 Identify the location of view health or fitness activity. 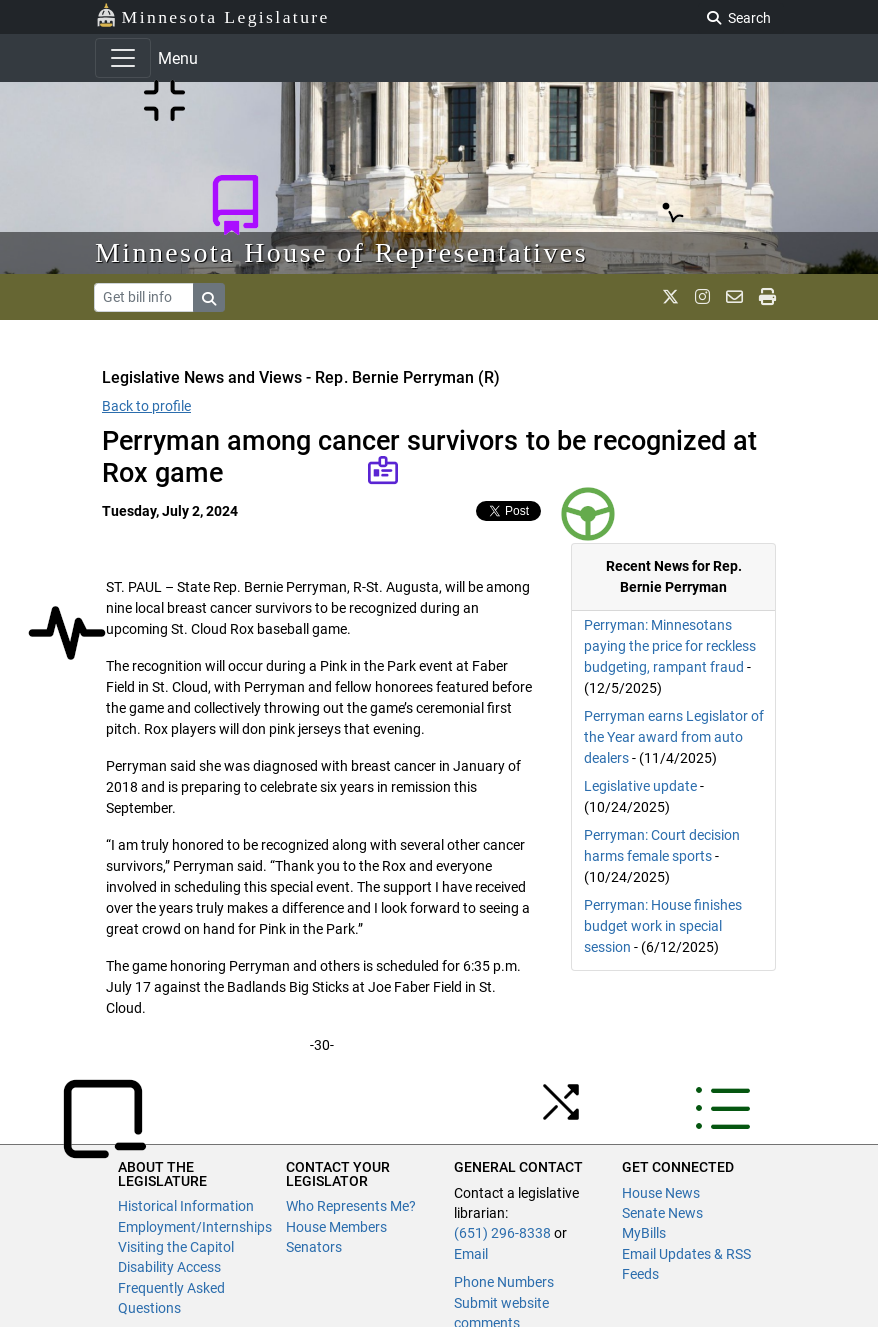
(67, 633).